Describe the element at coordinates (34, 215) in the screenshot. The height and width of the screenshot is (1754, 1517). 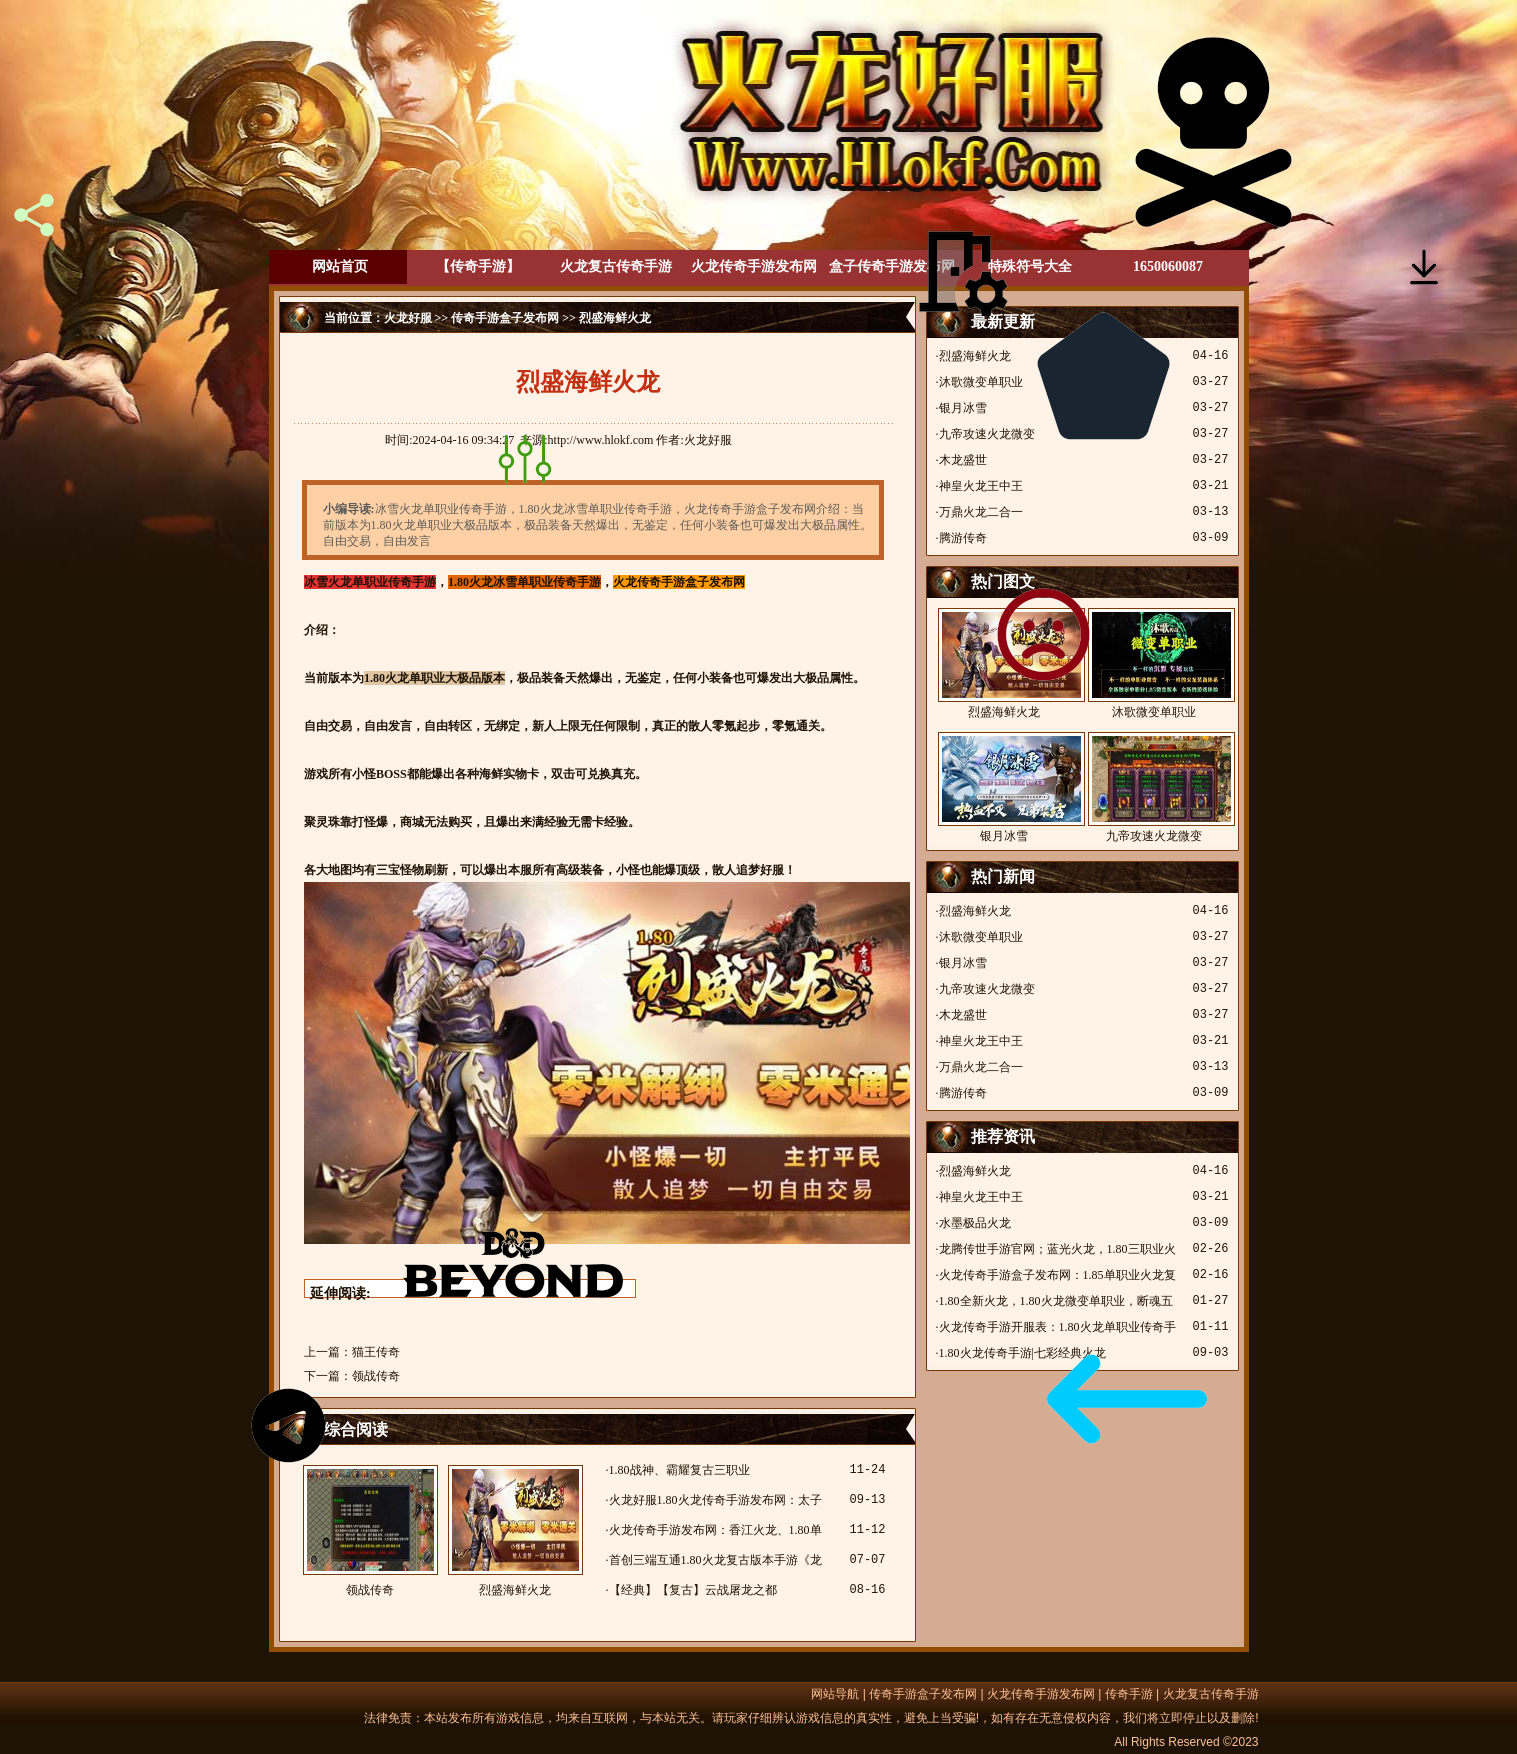
I see `share content to social media` at that location.